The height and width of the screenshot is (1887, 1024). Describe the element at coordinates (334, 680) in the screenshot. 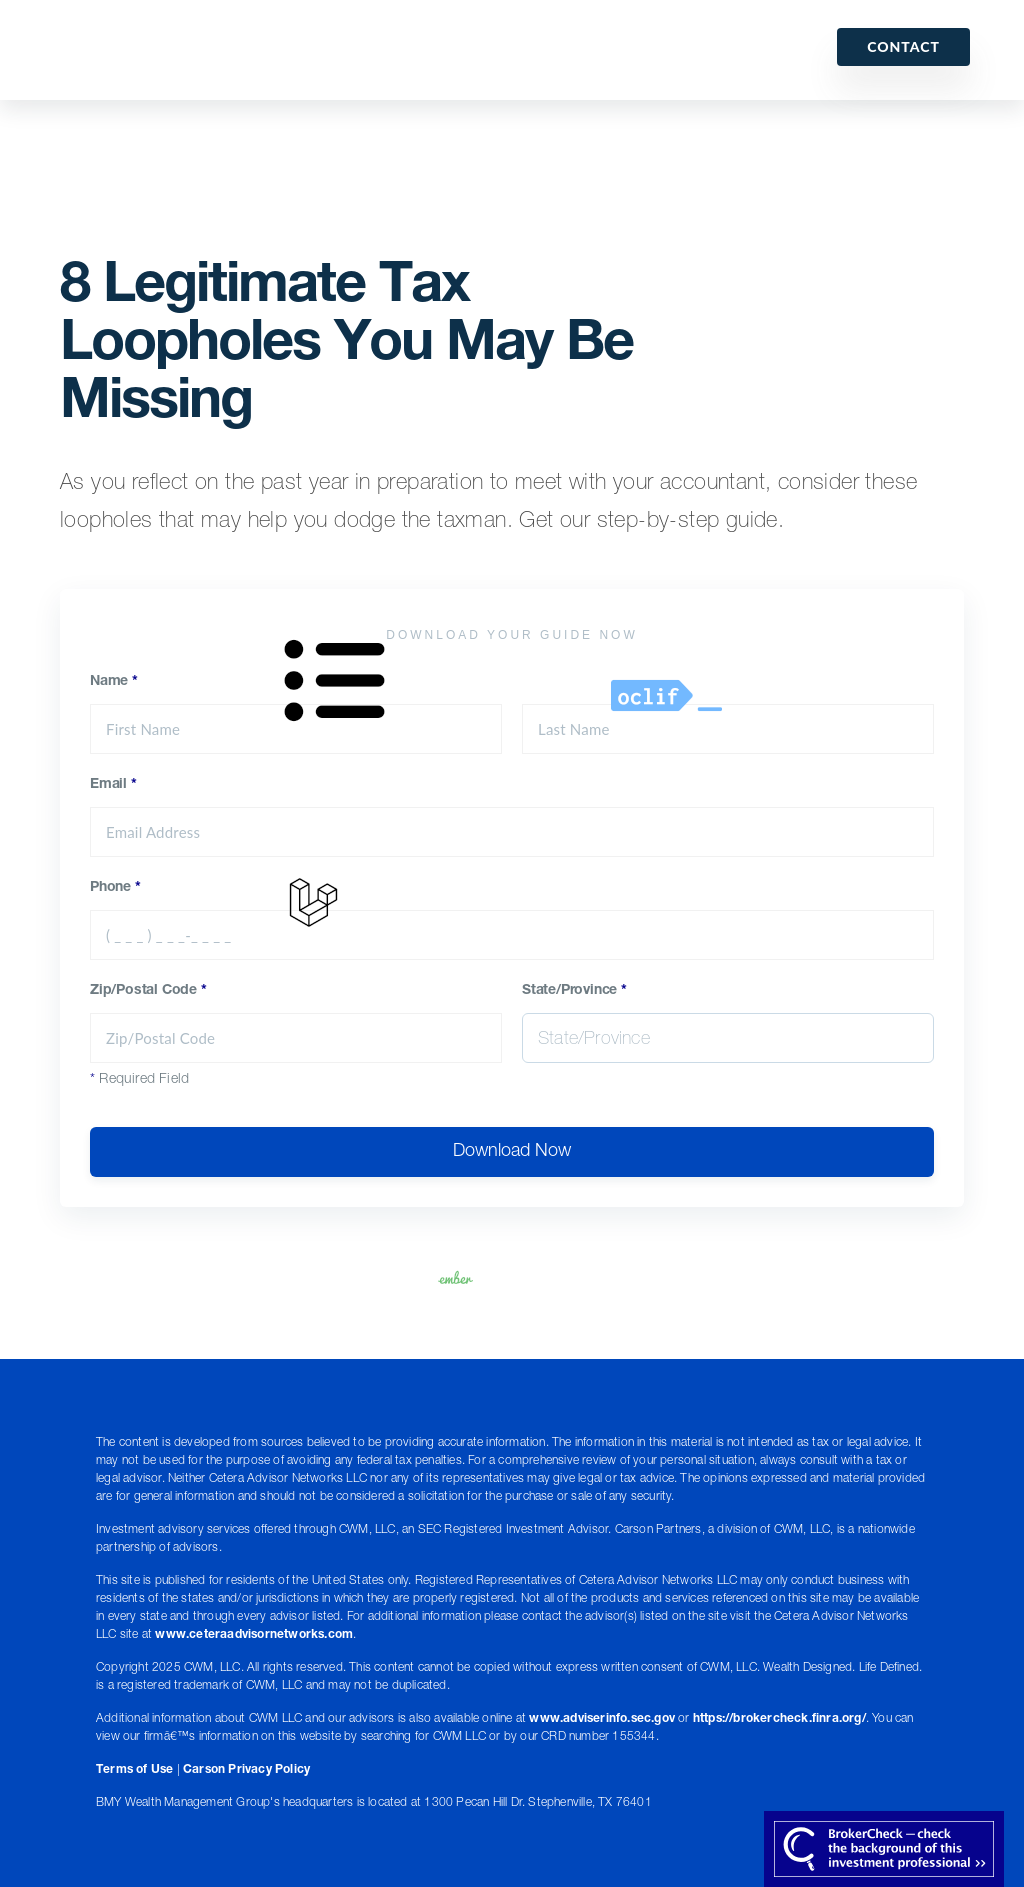

I see `view items in a bulleted list format` at that location.